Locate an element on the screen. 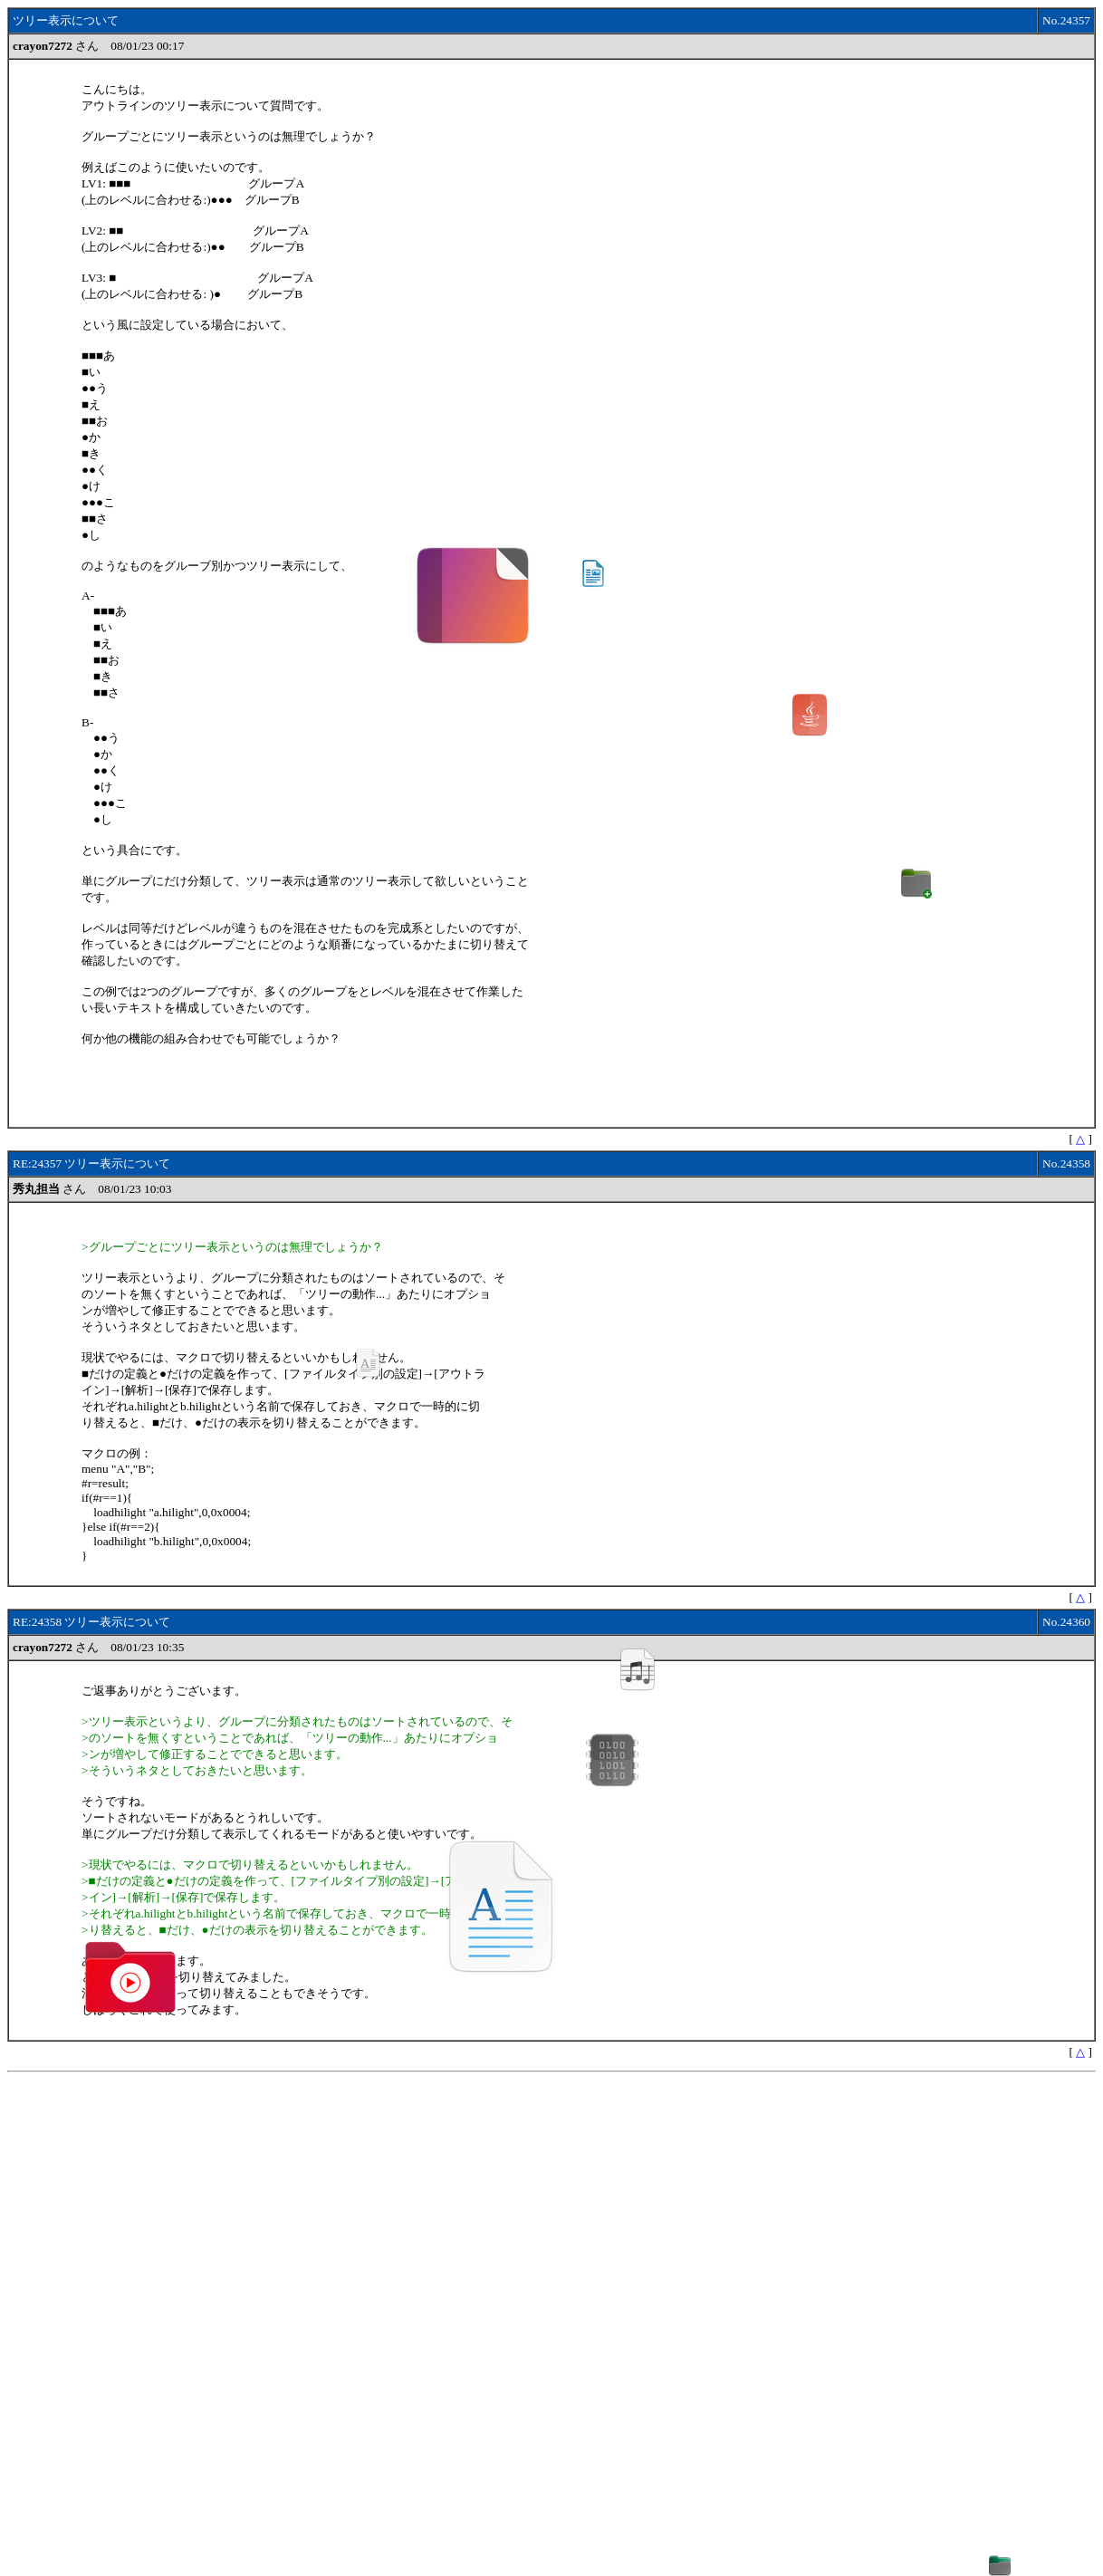 Image resolution: width=1103 pixels, height=2576 pixels. change desktop wallpaper settings is located at coordinates (473, 591).